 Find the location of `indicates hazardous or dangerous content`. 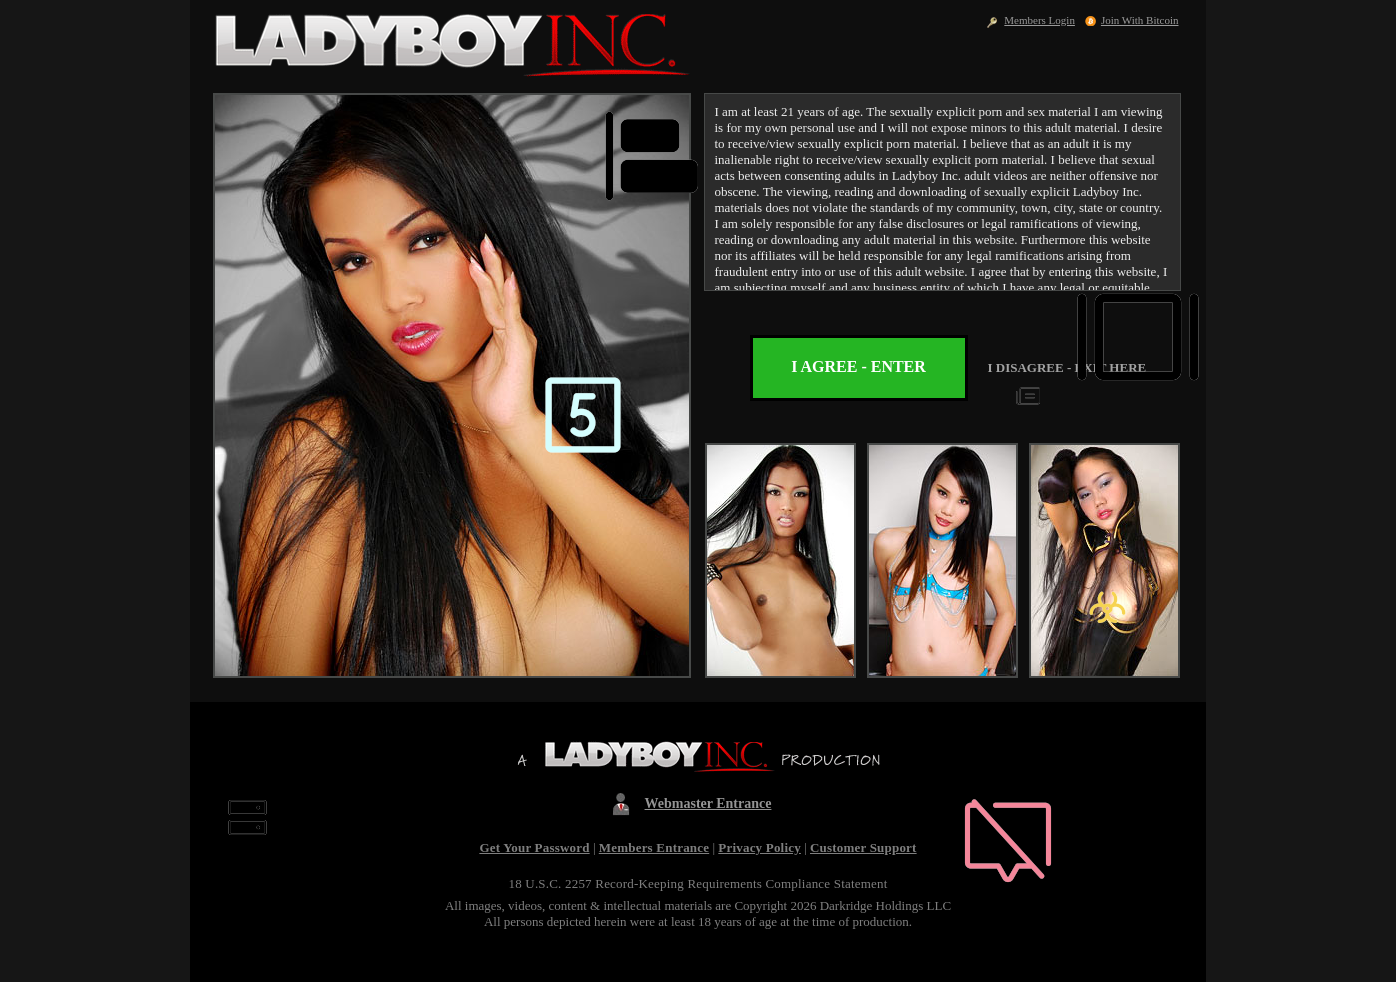

indicates hazardous or dangerous content is located at coordinates (1107, 608).